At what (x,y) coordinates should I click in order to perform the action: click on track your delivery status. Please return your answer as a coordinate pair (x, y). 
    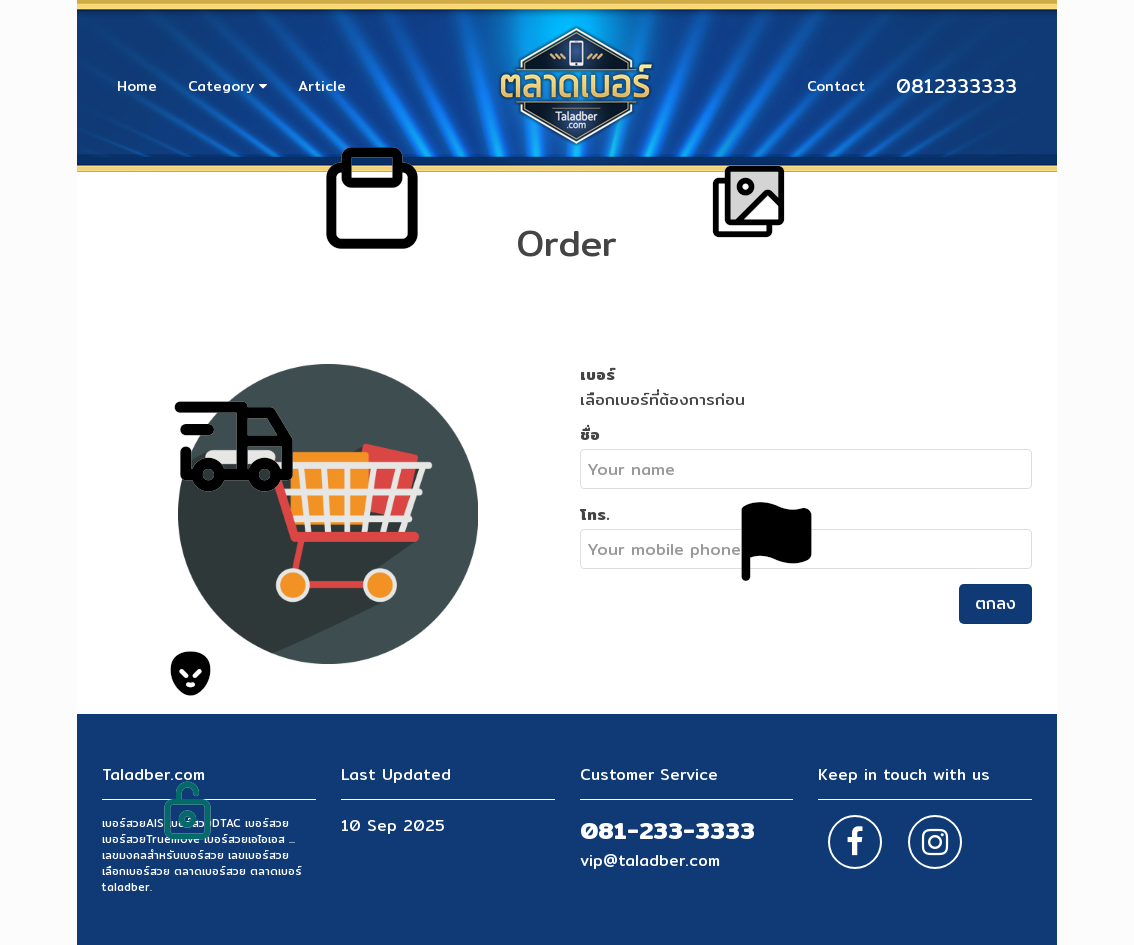
    Looking at the image, I should click on (236, 446).